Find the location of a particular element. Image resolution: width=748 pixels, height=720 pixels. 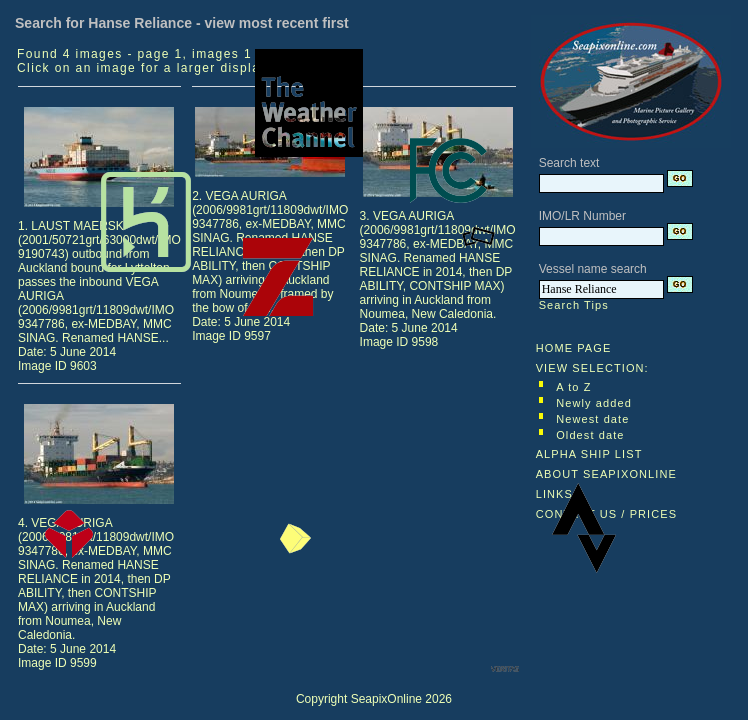

open the weather channel app is located at coordinates (309, 103).